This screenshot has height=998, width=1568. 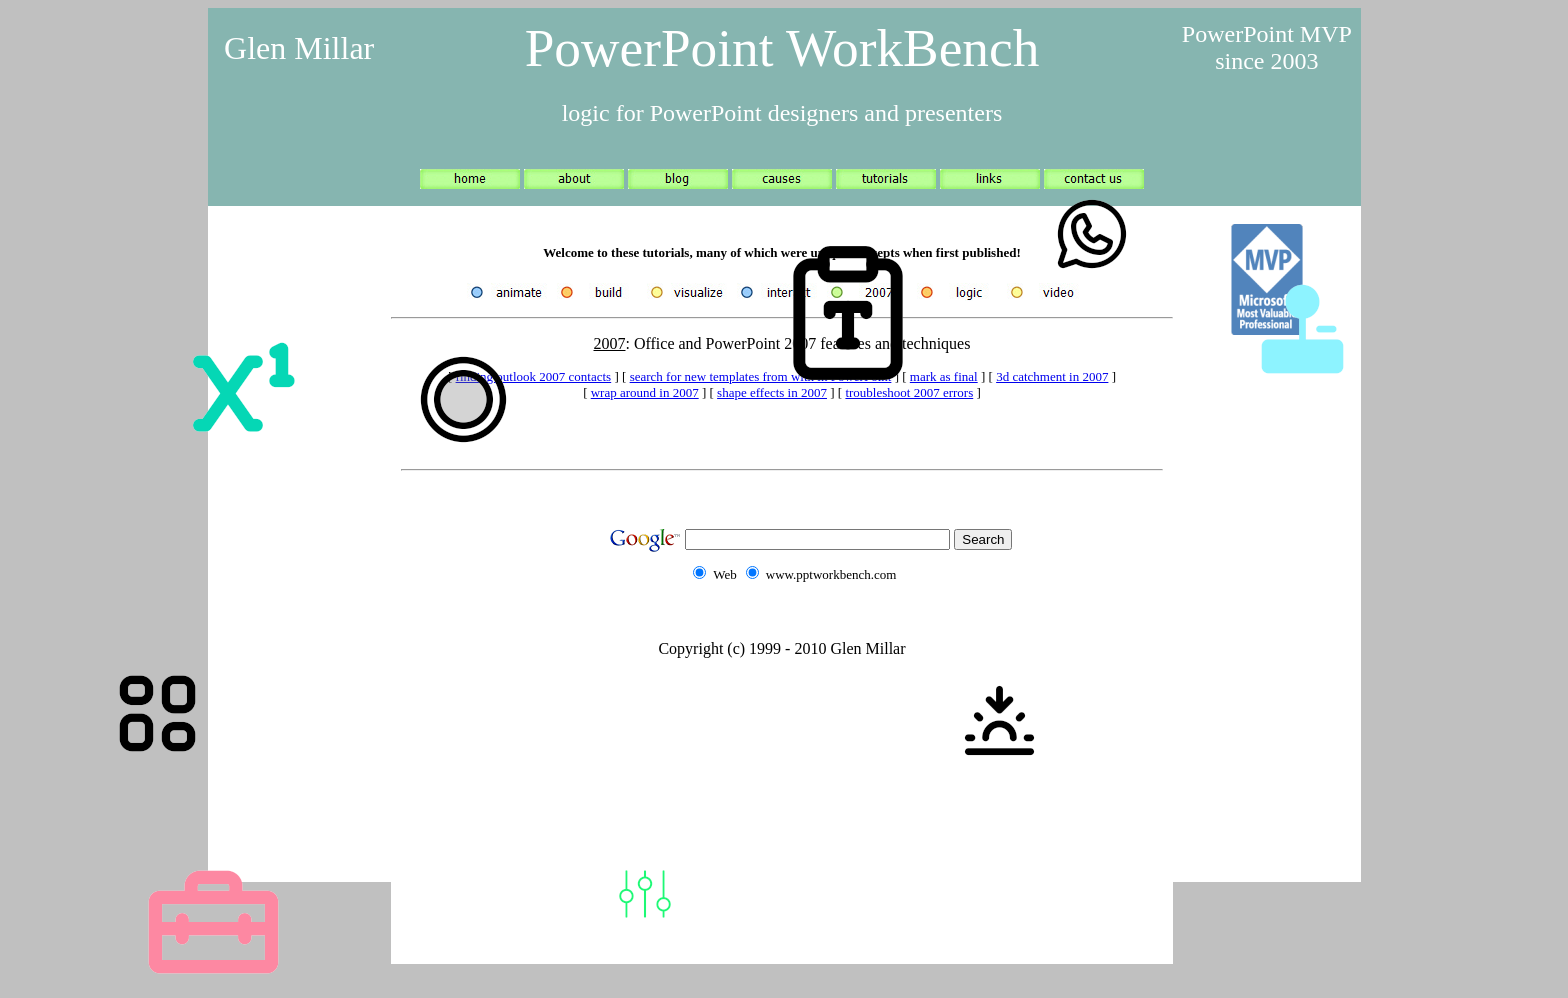 What do you see at coordinates (463, 399) in the screenshot?
I see `start recording audio or video` at bounding box center [463, 399].